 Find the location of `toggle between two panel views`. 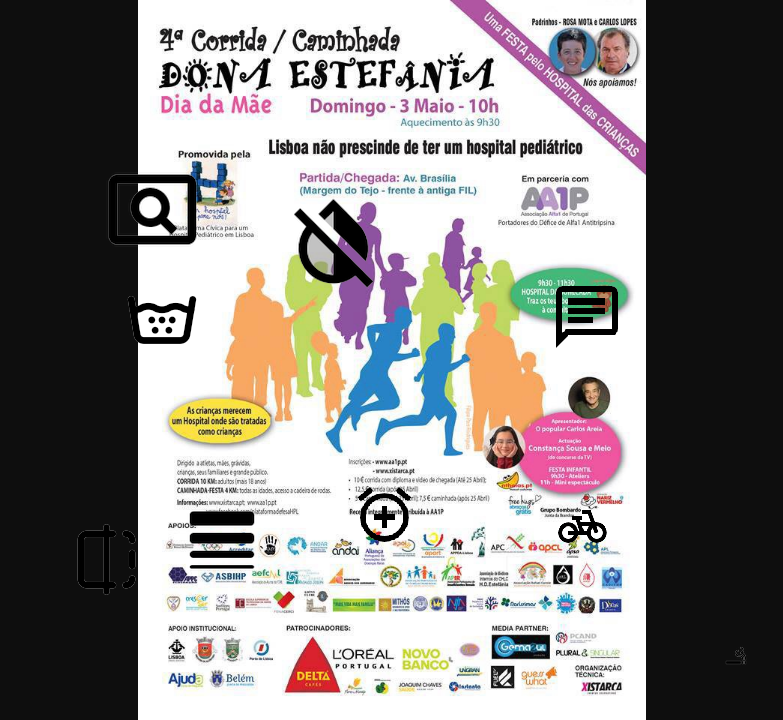

toggle between two panel views is located at coordinates (106, 559).